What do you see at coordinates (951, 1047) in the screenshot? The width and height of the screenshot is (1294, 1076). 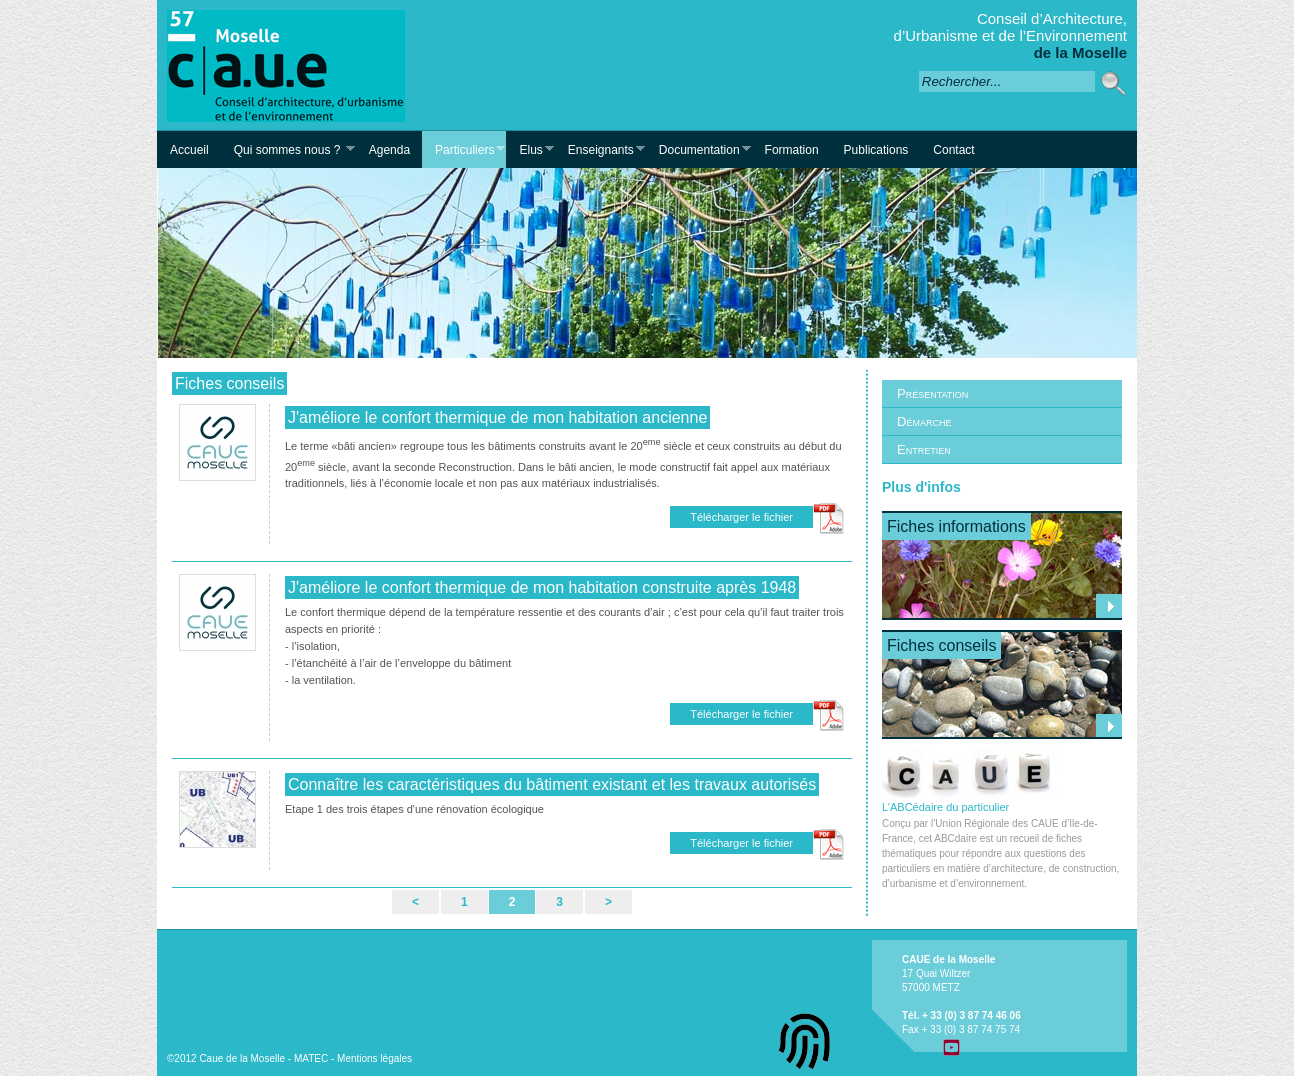 I see `open YouTube app` at bounding box center [951, 1047].